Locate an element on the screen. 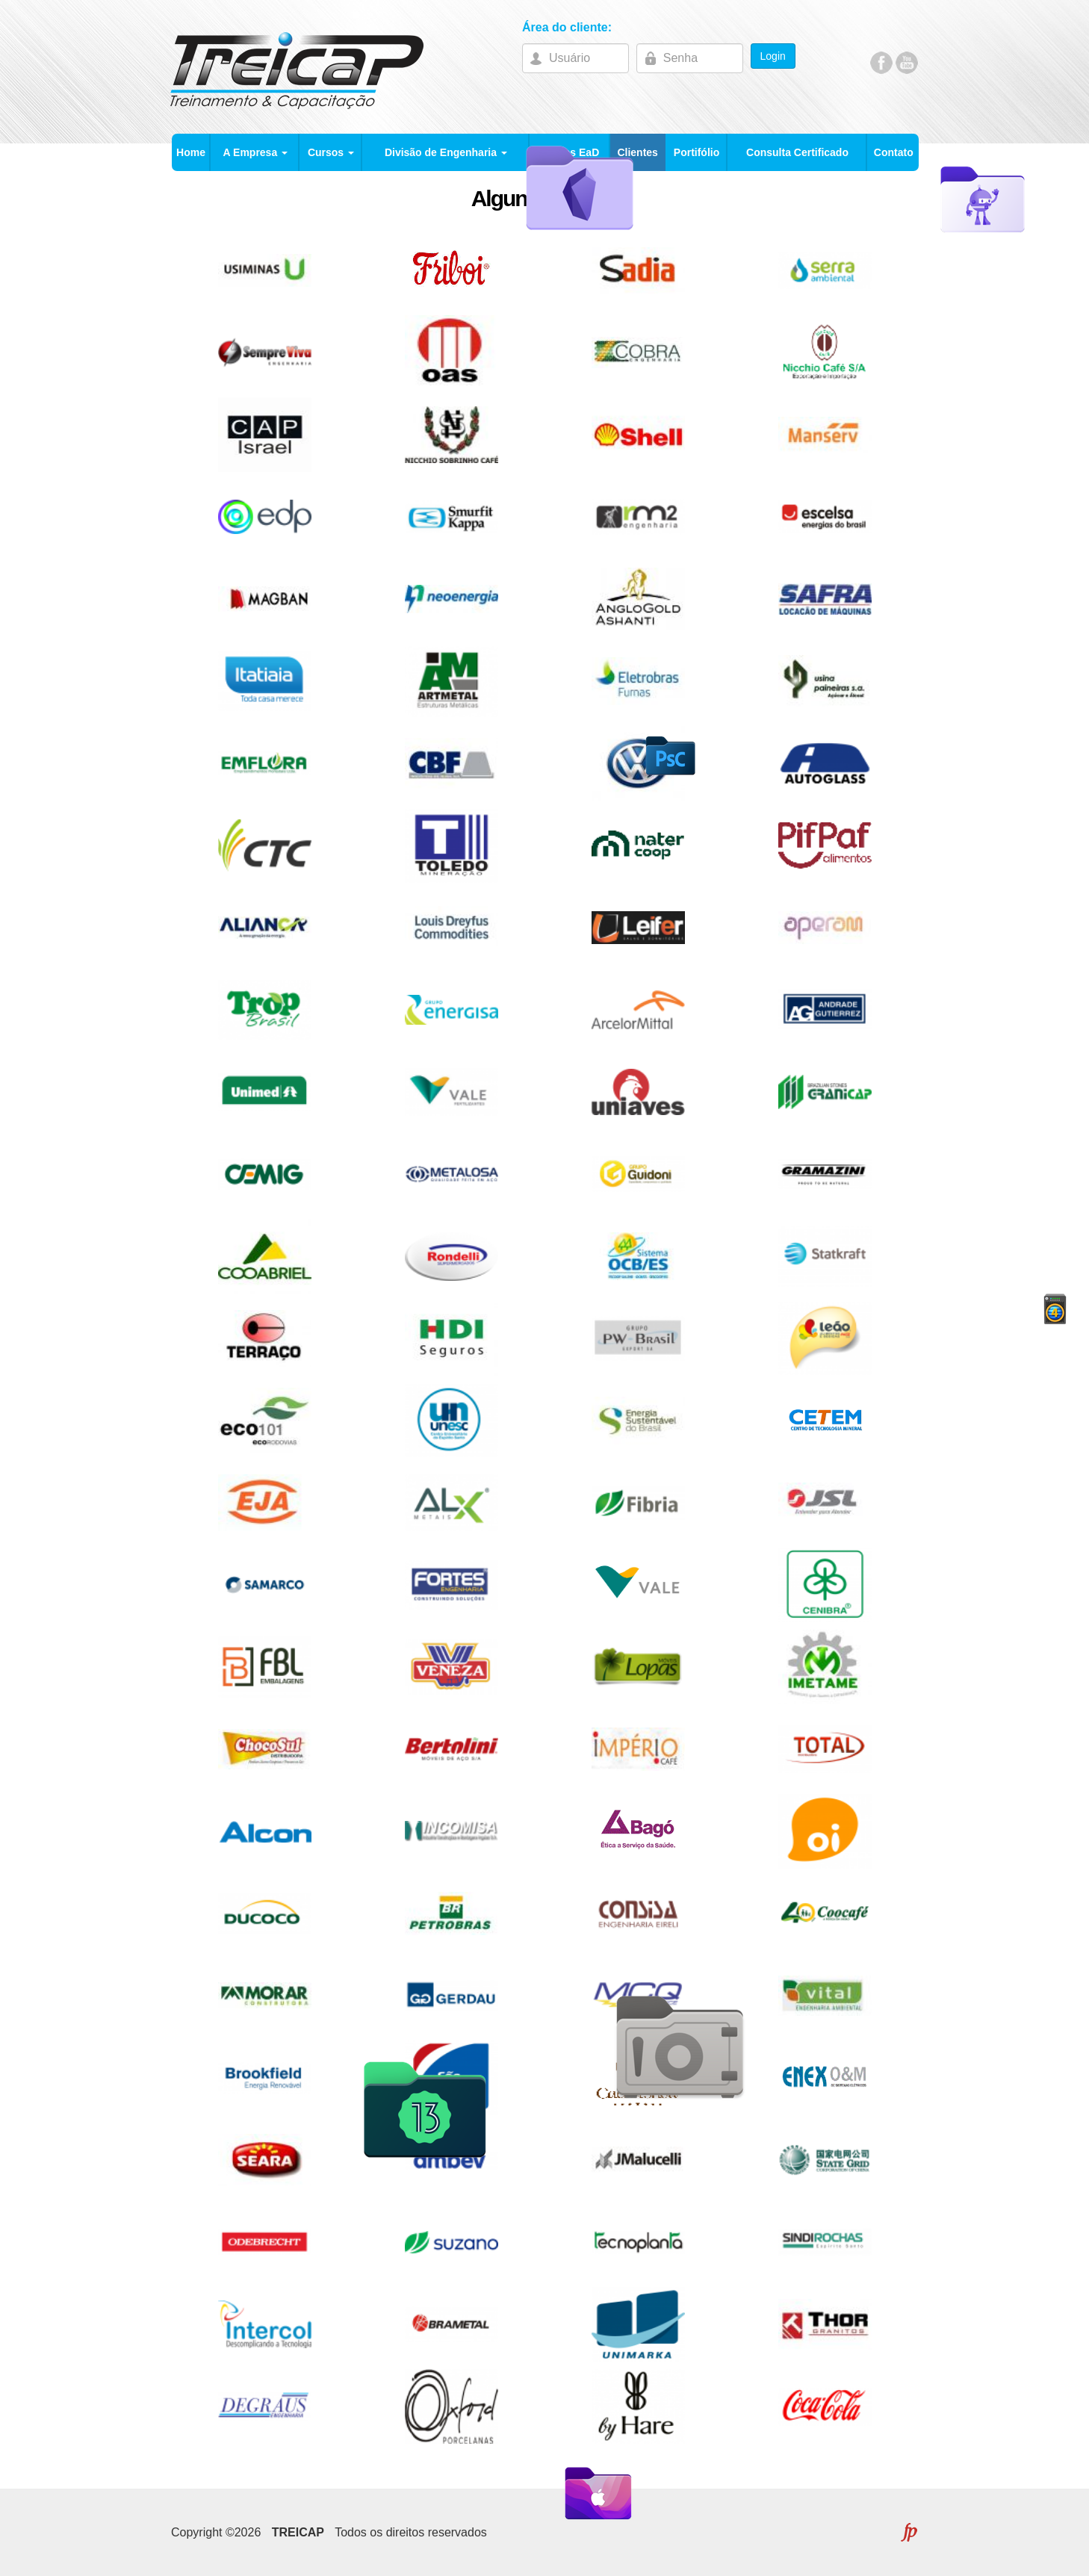 The image size is (1089, 2576). access a secure or locked folder is located at coordinates (679, 2049).